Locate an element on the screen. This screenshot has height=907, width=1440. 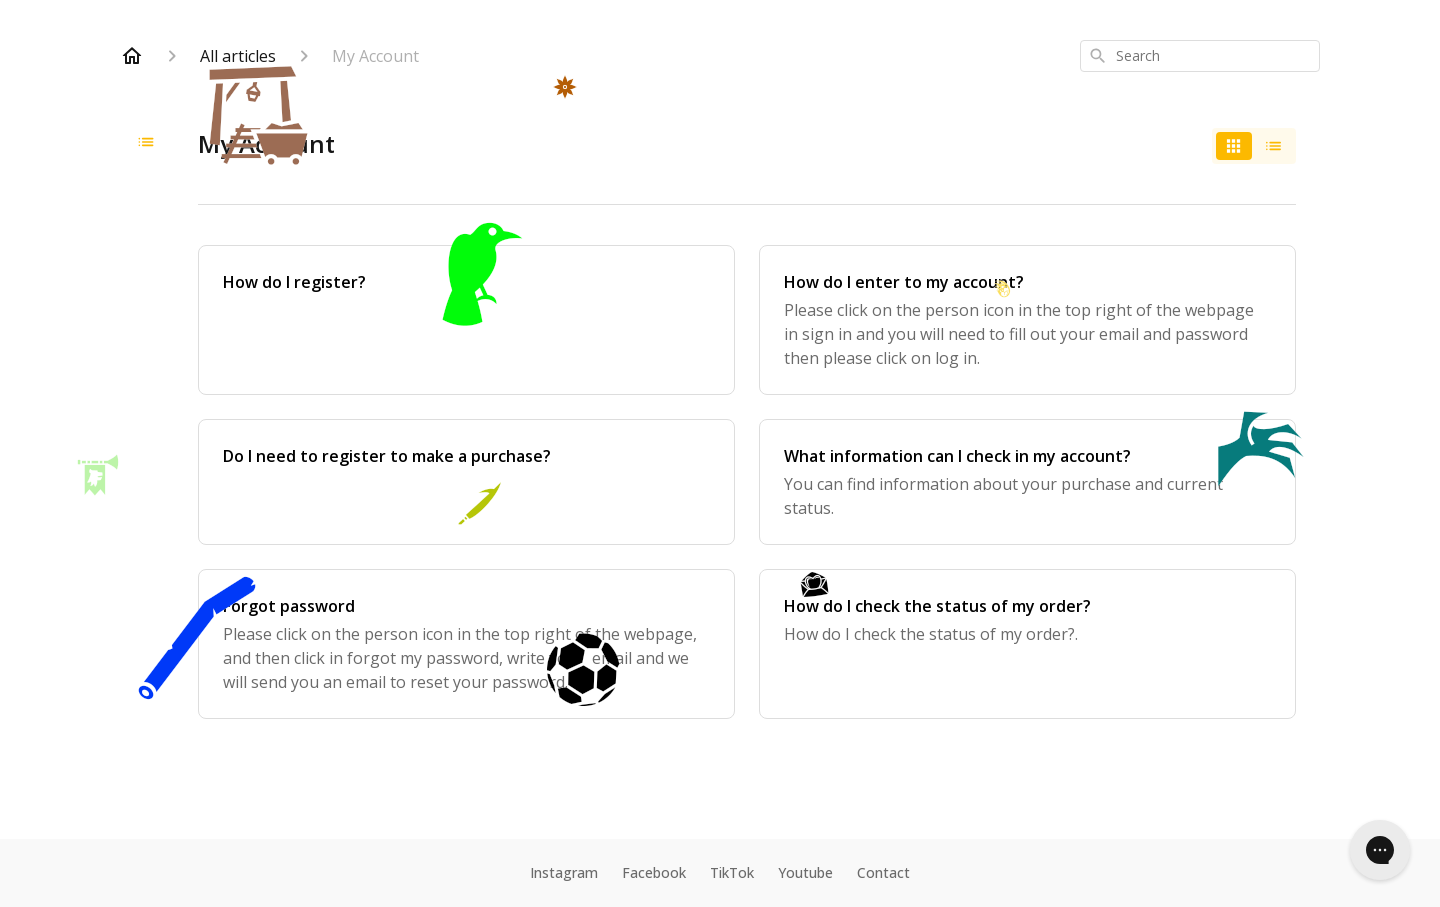
decorative badge or achievement icon is located at coordinates (565, 87).